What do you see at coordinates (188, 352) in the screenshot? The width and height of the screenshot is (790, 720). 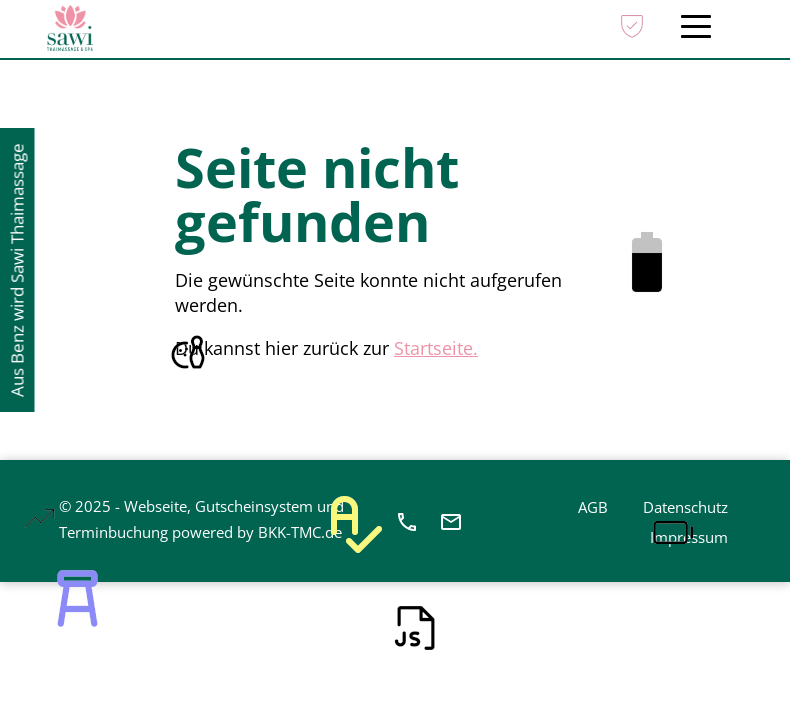 I see `browse bowling alleys nearby` at bounding box center [188, 352].